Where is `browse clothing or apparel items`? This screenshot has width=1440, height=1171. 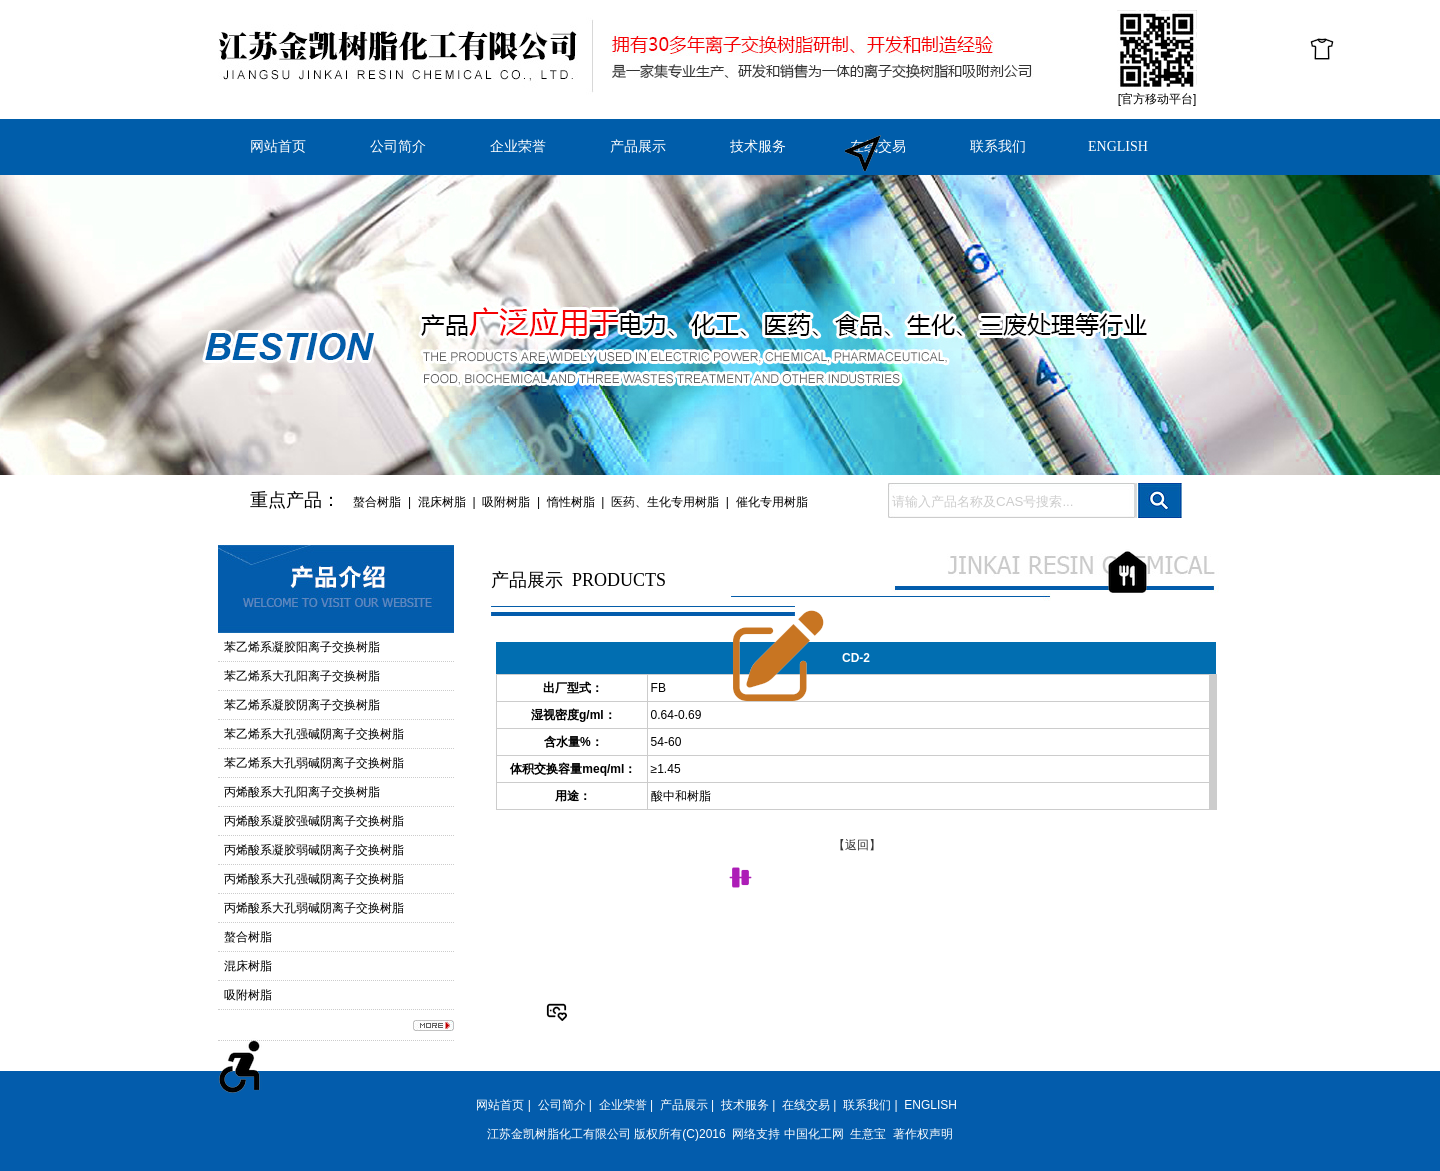 browse clothing or apparel items is located at coordinates (1322, 49).